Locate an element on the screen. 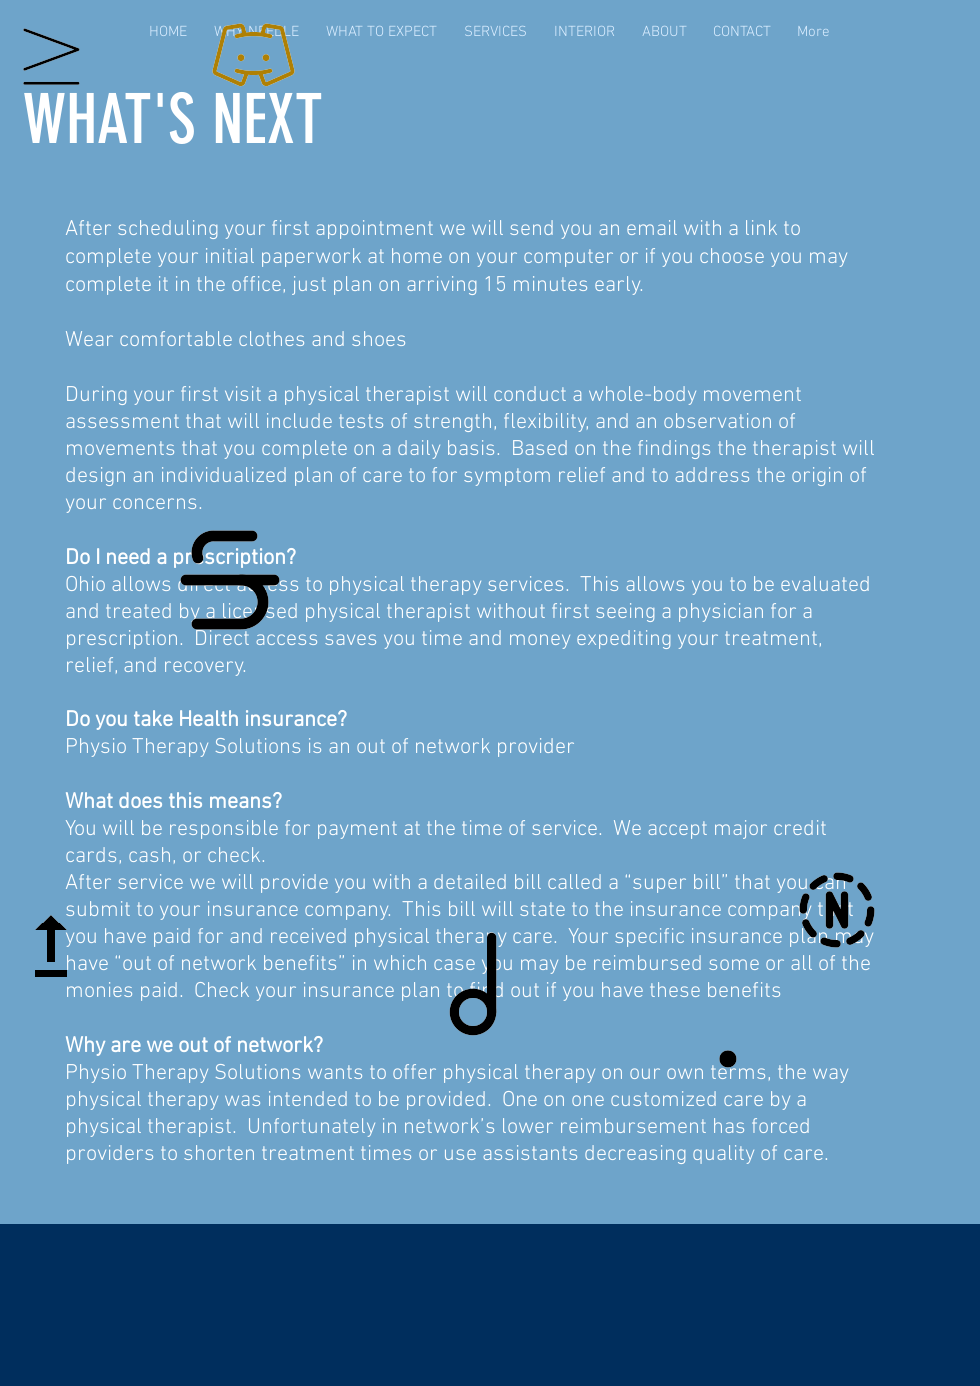  apply strikethrough formatting to selected text is located at coordinates (230, 580).